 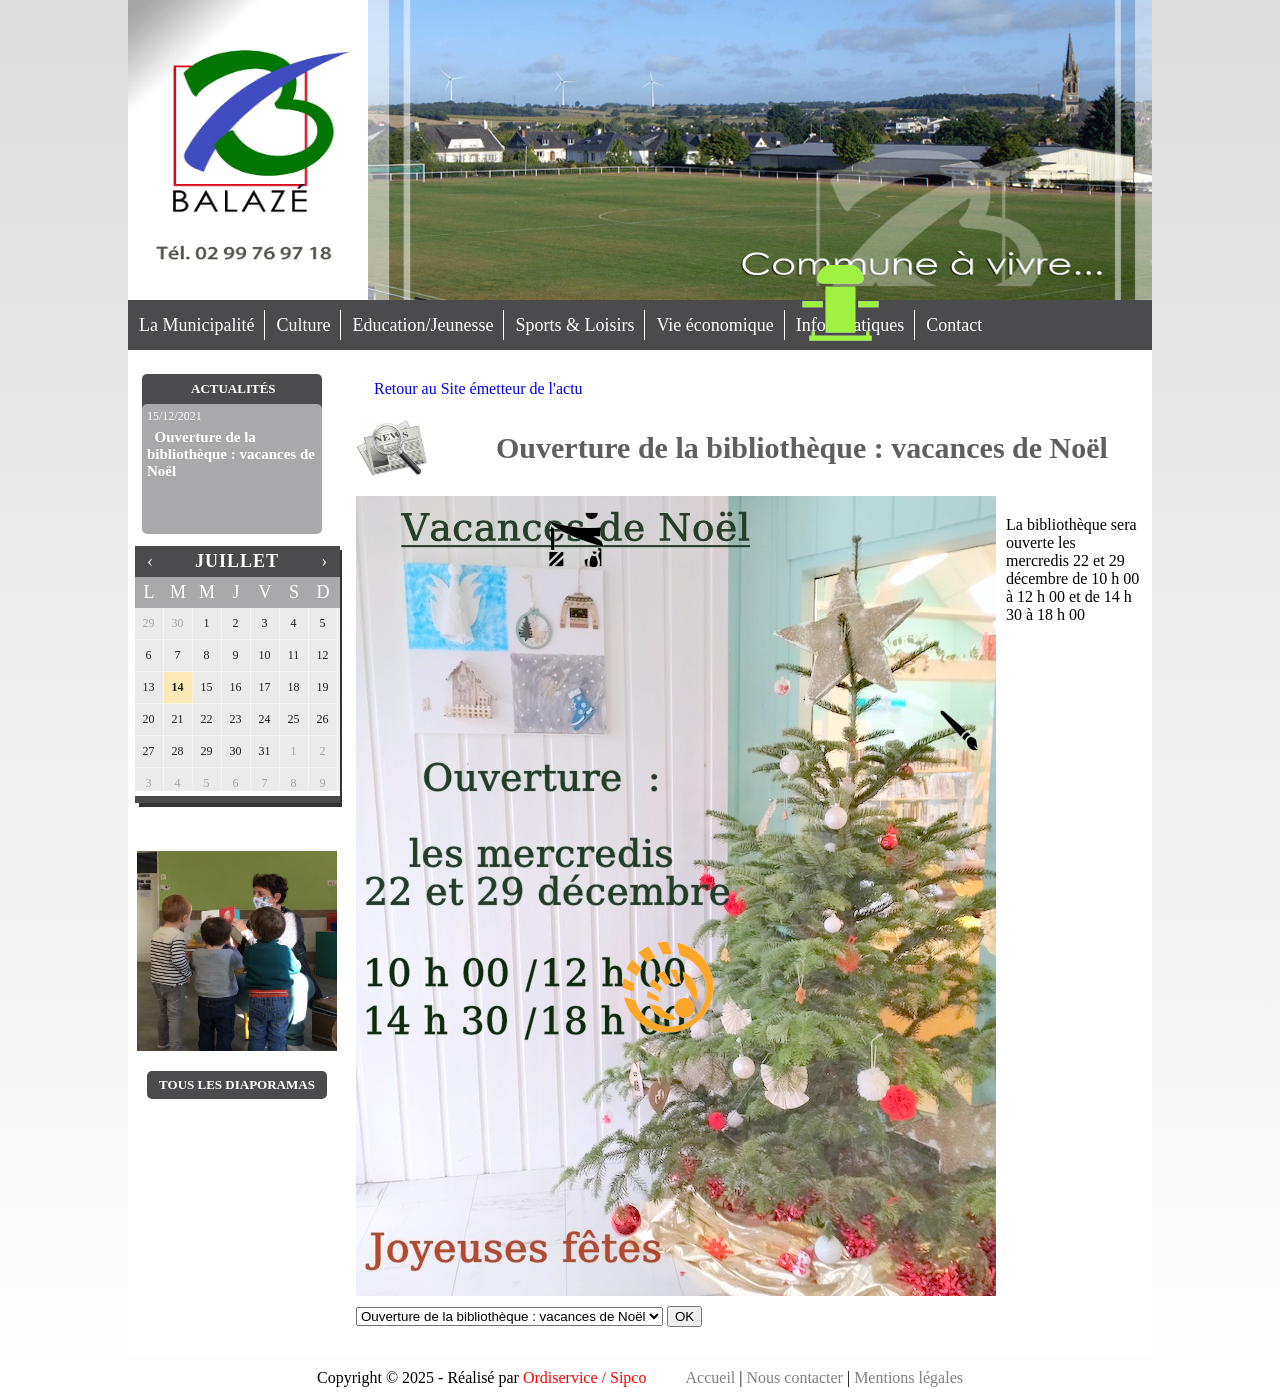 What do you see at coordinates (959, 730) in the screenshot?
I see `access drawing or painting tools` at bounding box center [959, 730].